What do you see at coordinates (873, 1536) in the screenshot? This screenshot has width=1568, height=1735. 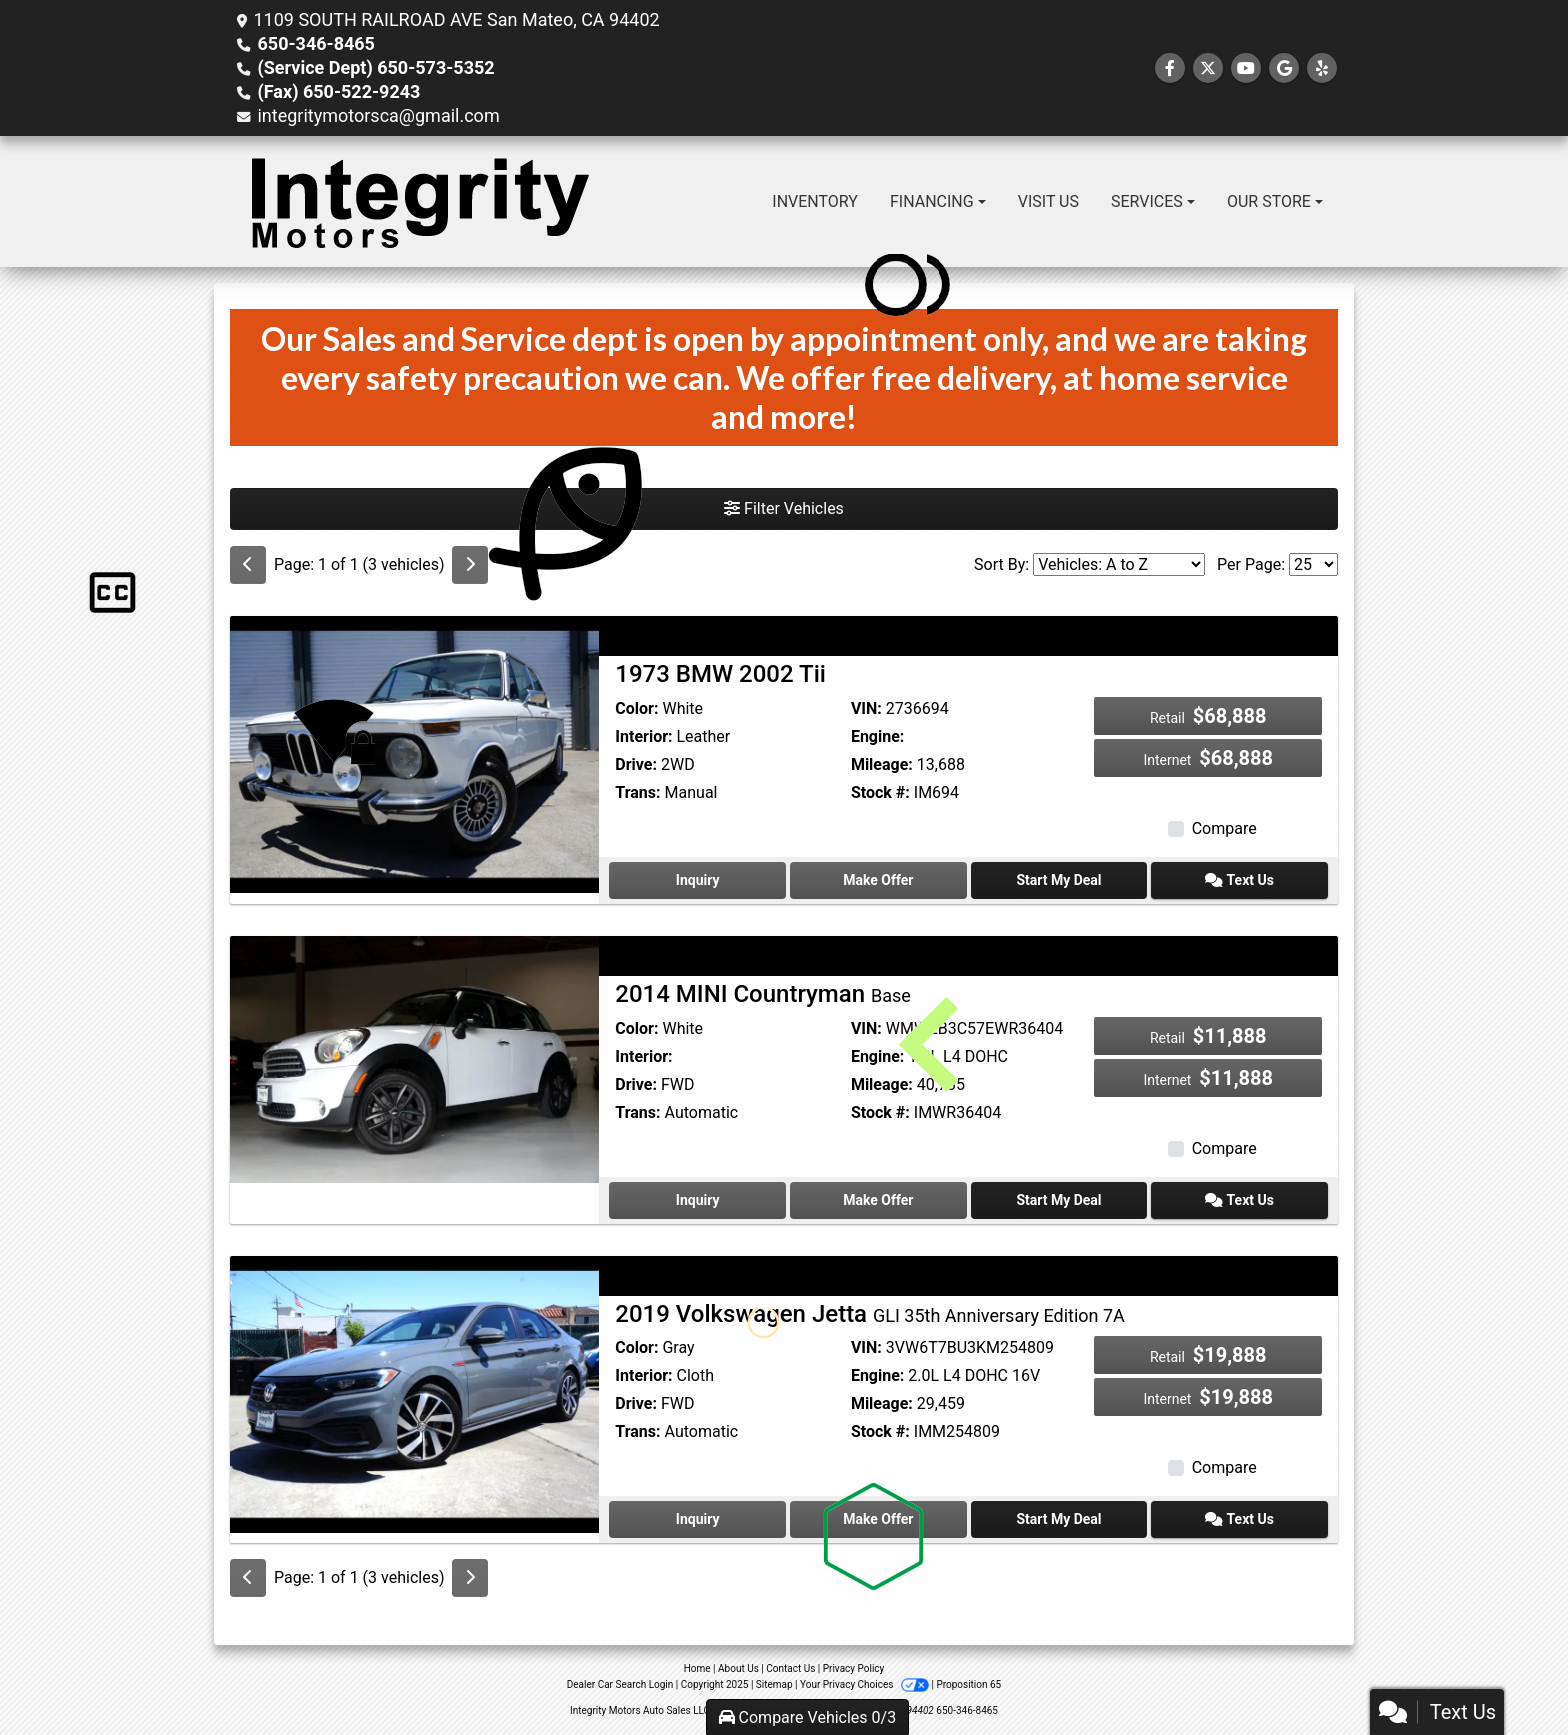 I see `generic shape or container element` at bounding box center [873, 1536].